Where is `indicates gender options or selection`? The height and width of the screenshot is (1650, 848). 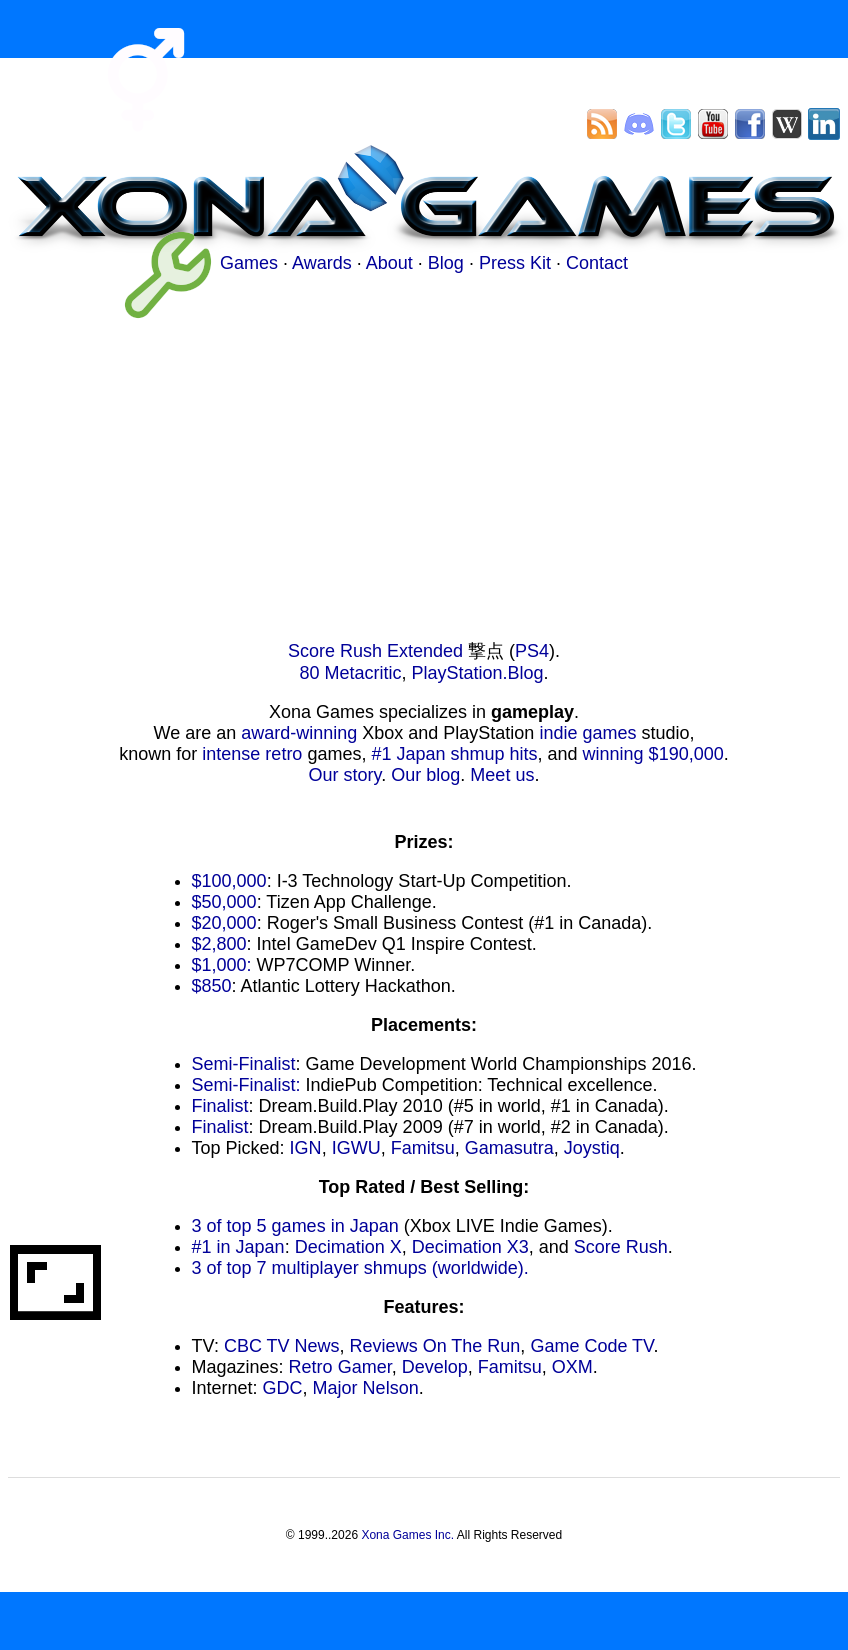
indicates gender options or selection is located at coordinates (140, 82).